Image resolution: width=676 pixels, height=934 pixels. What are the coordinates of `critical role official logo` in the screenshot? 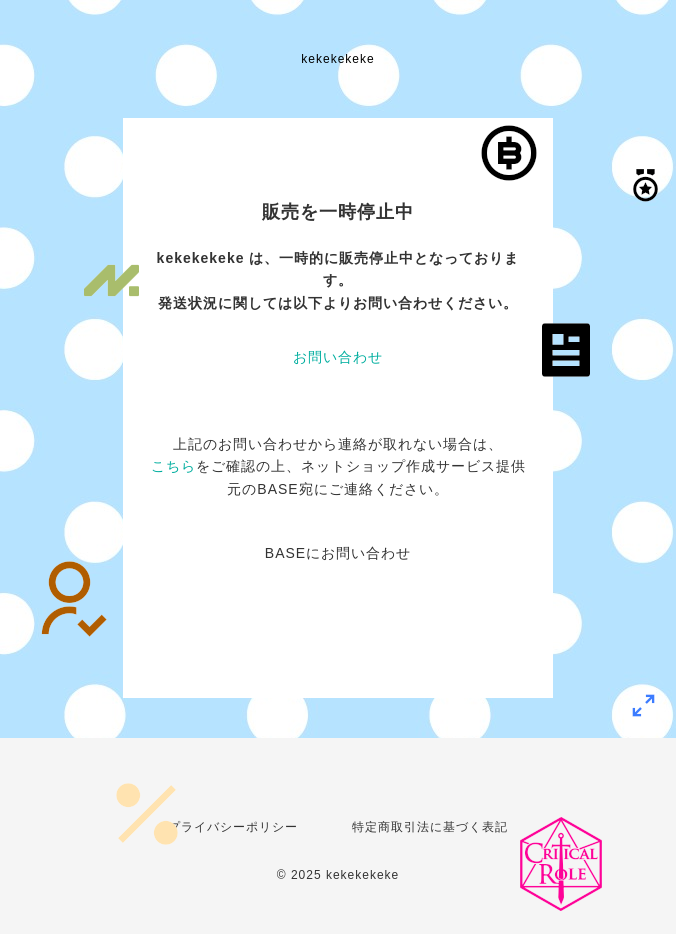 It's located at (561, 864).